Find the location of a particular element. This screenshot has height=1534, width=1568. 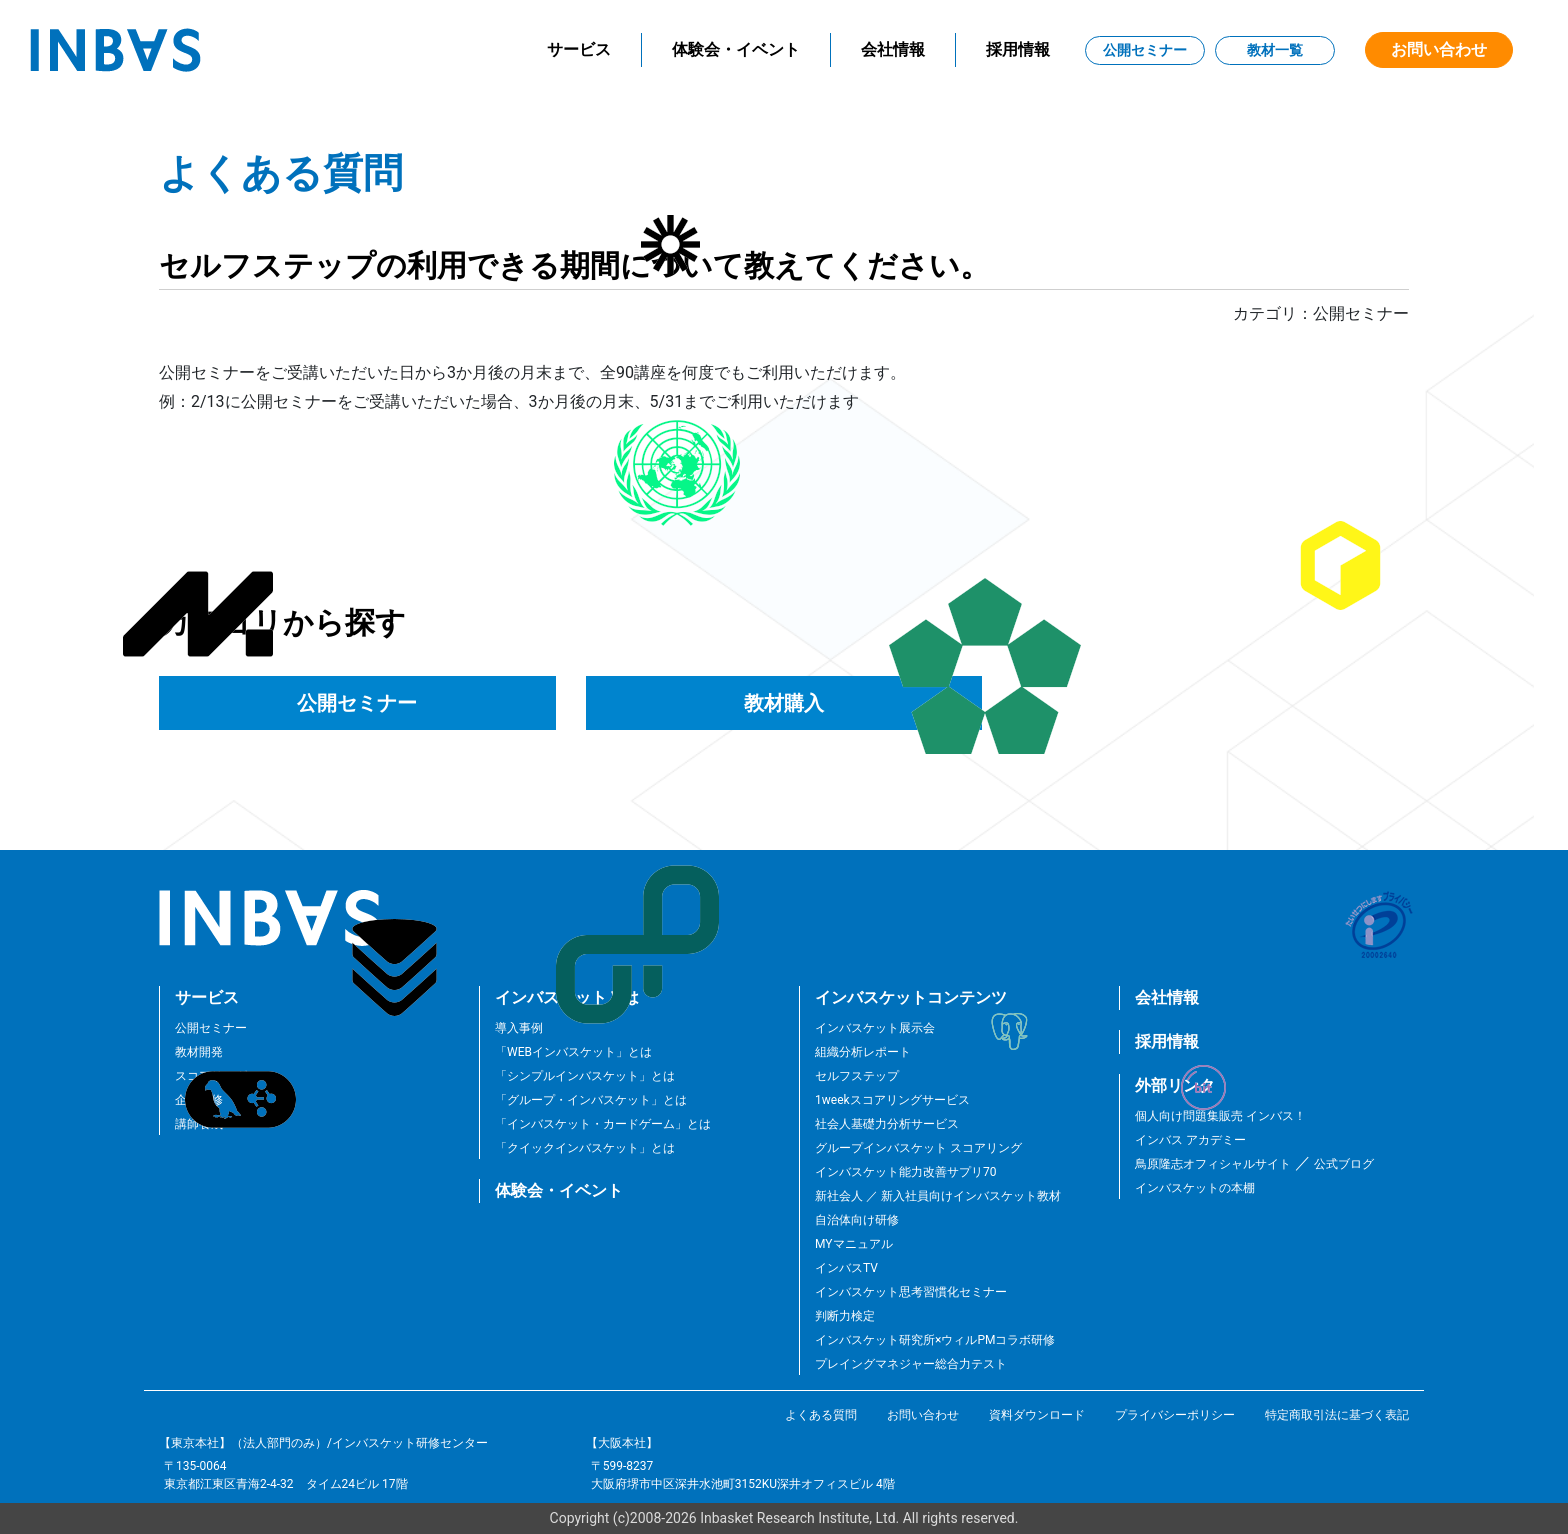

open loom video messaging app is located at coordinates (670, 244).